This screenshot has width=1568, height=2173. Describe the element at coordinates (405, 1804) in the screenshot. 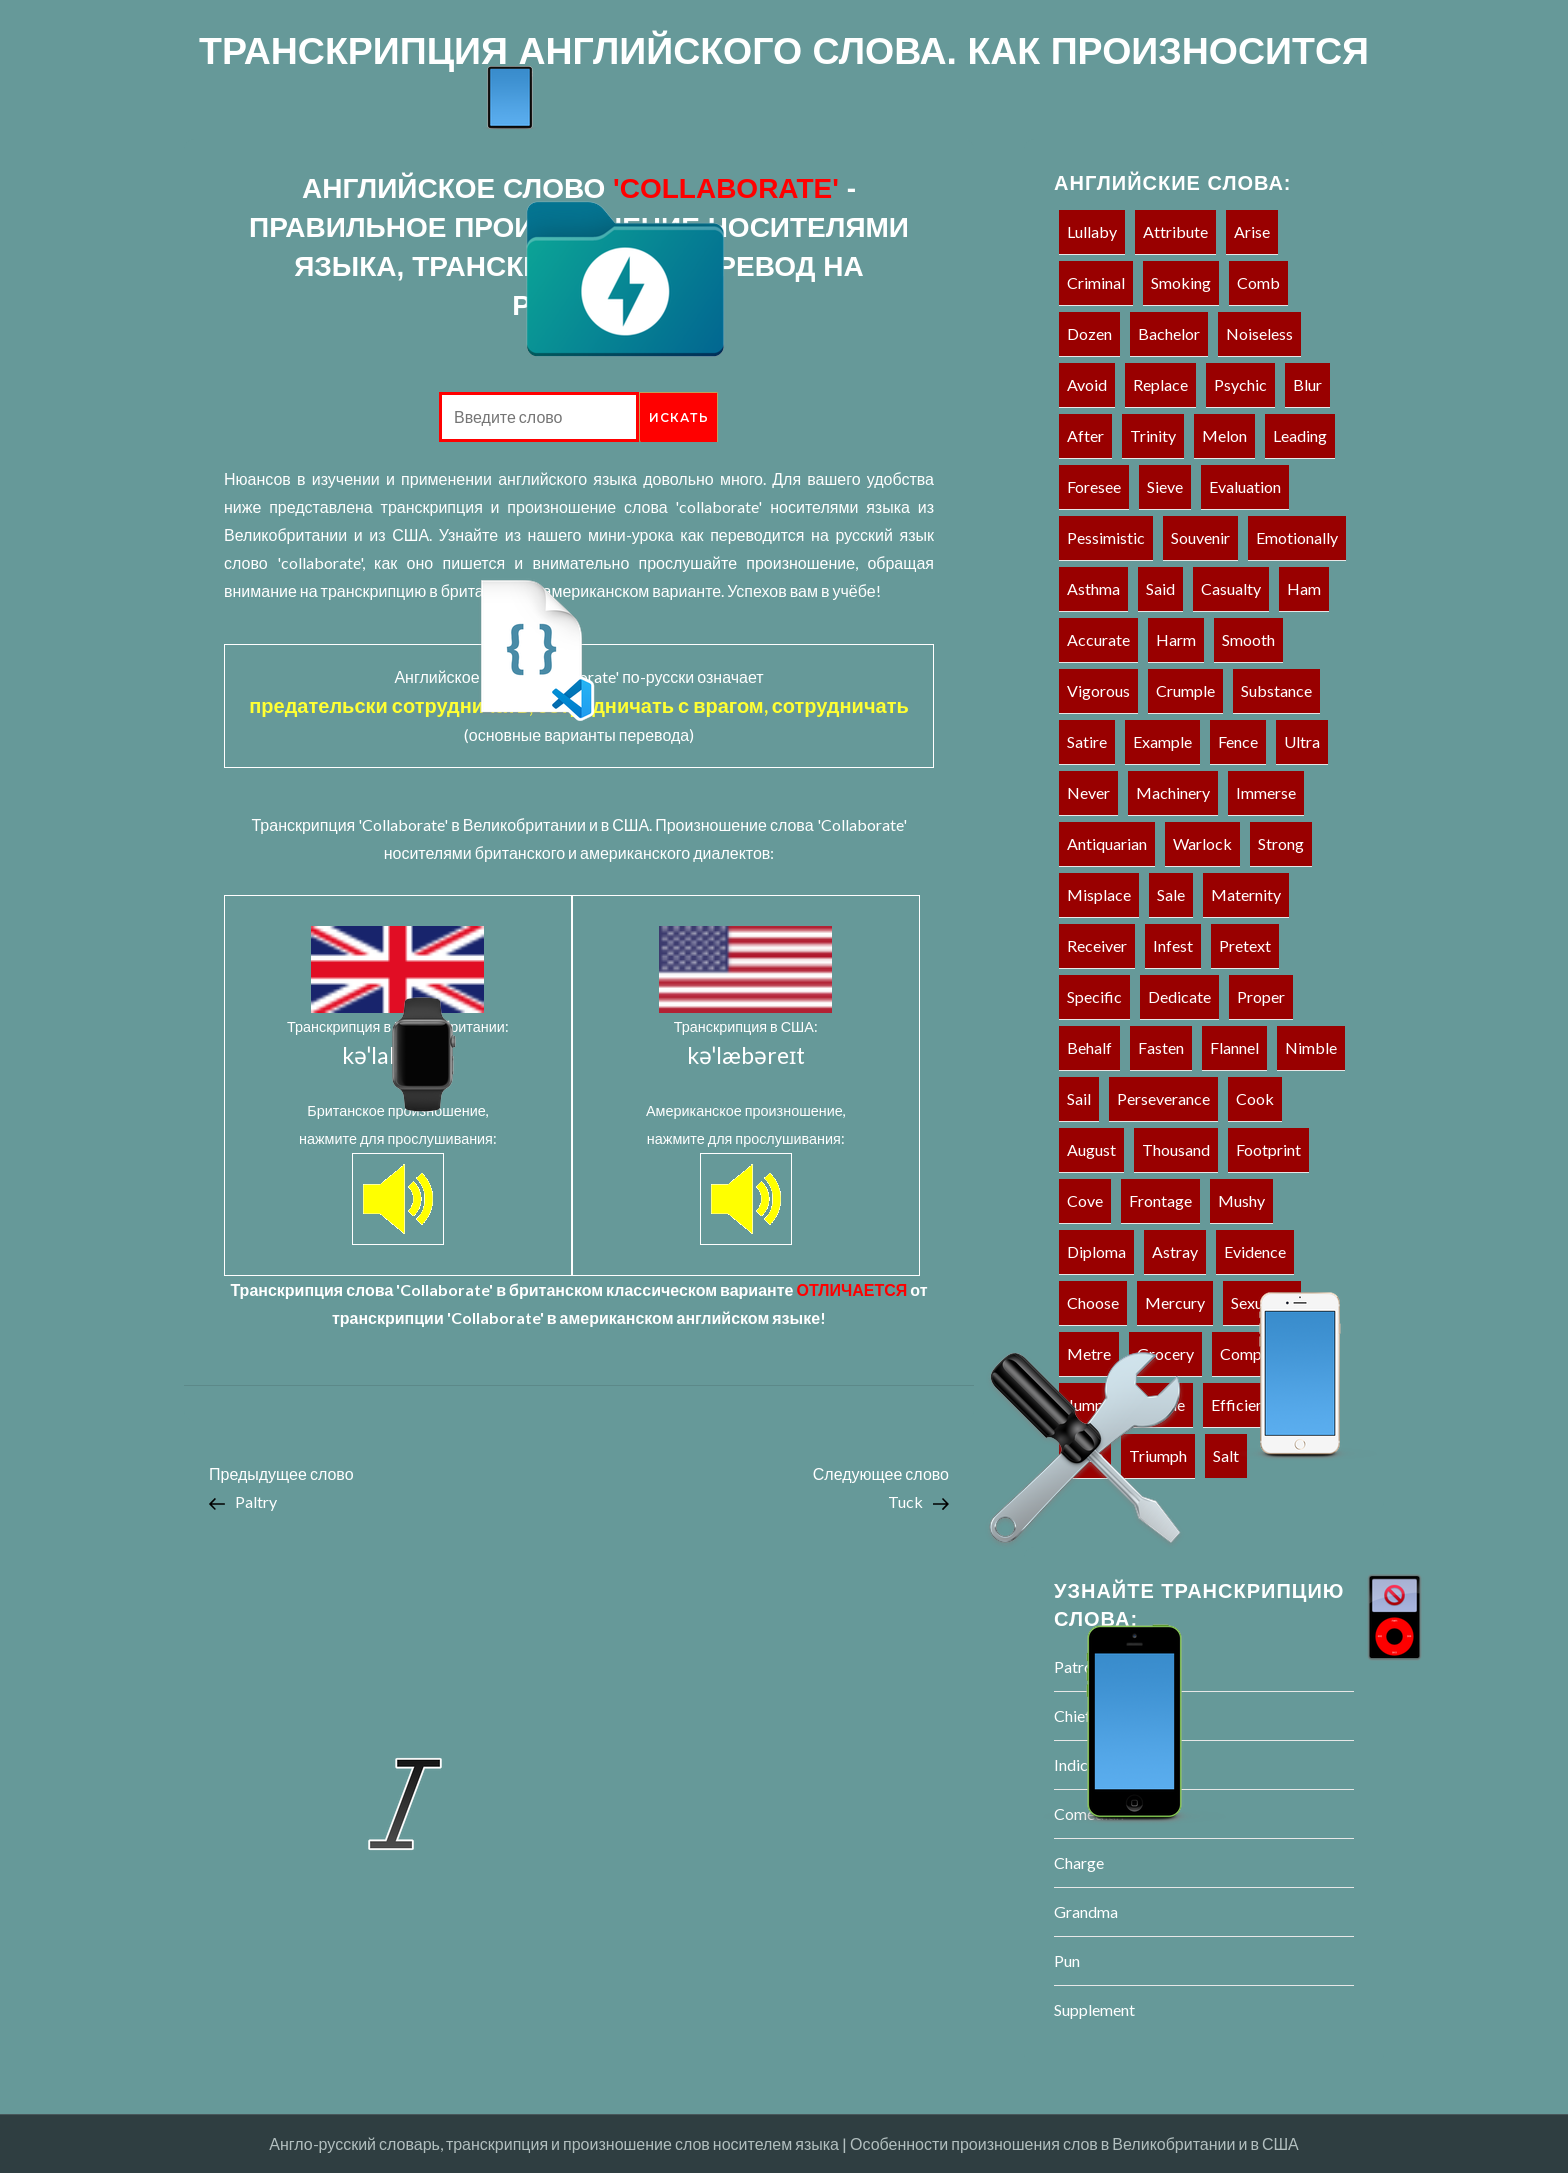

I see `apply italic formatting to selected text` at that location.